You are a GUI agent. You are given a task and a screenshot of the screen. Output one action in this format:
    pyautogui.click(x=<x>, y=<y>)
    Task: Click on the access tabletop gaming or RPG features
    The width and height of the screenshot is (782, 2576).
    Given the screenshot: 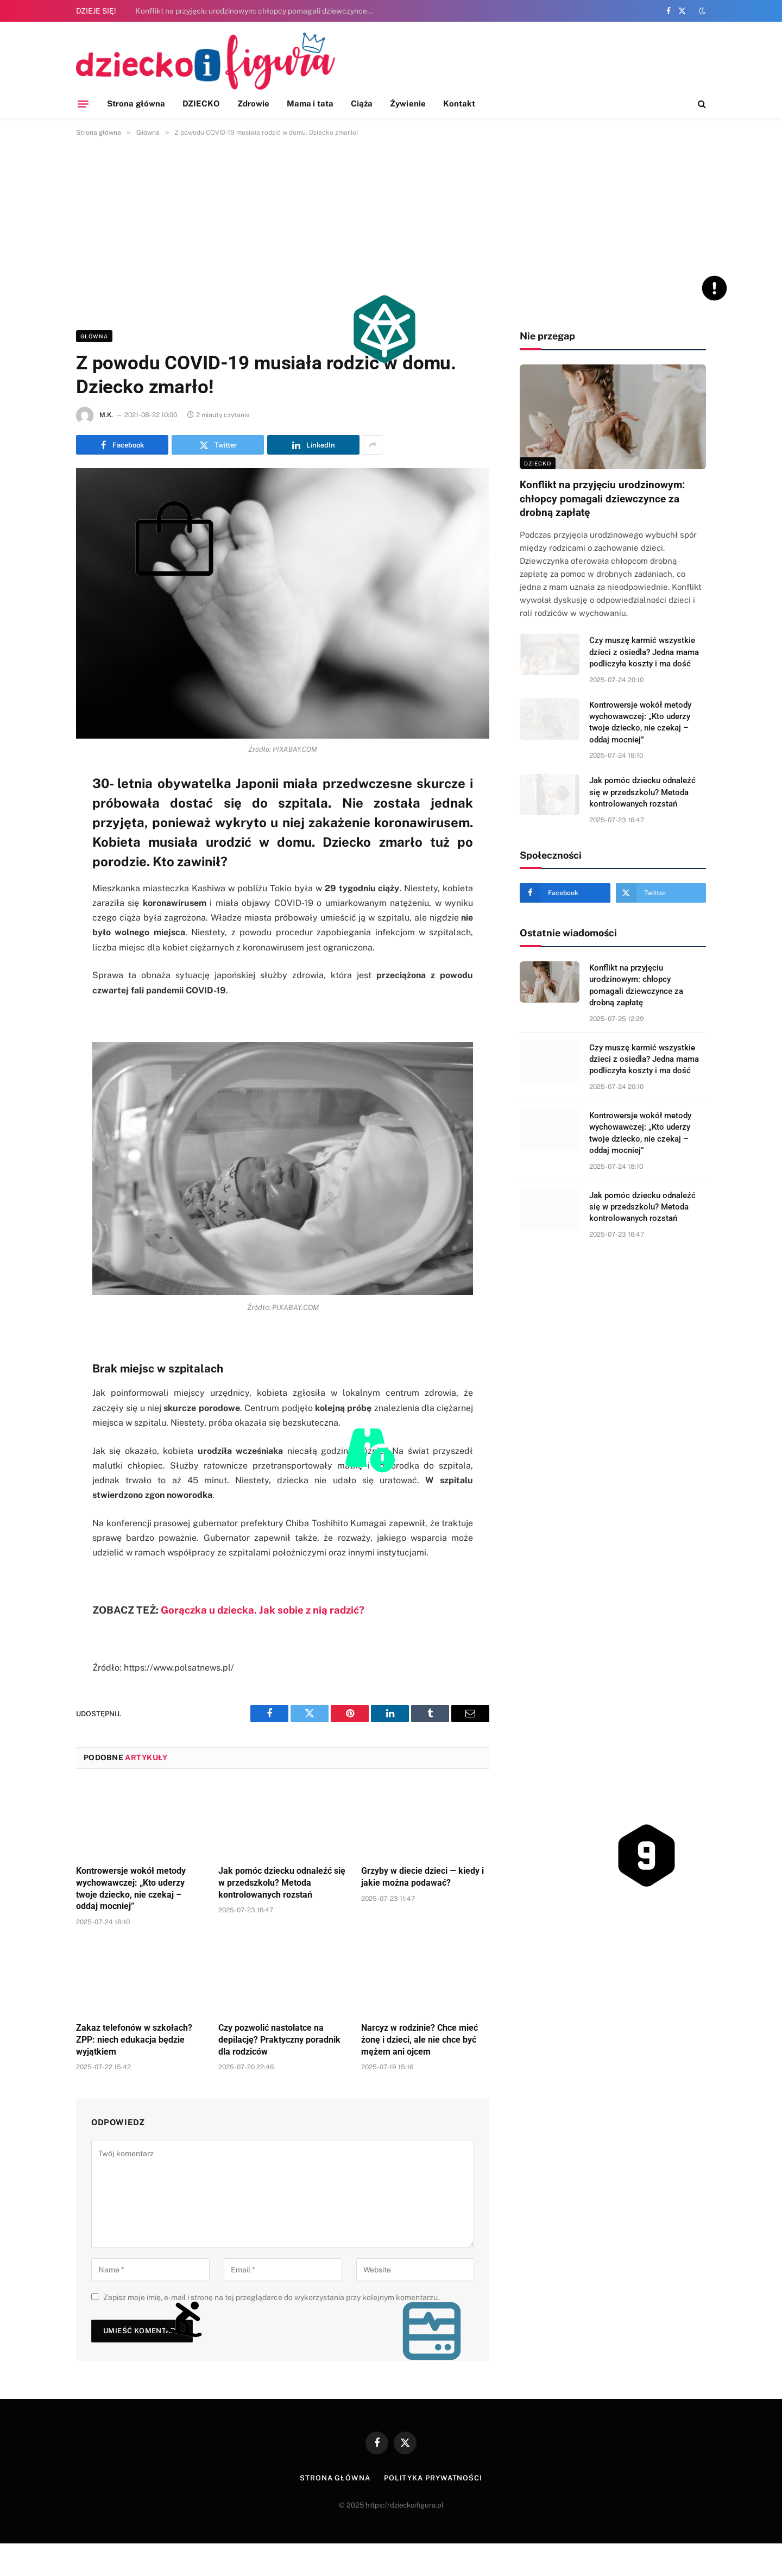 What is the action you would take?
    pyautogui.click(x=384, y=328)
    